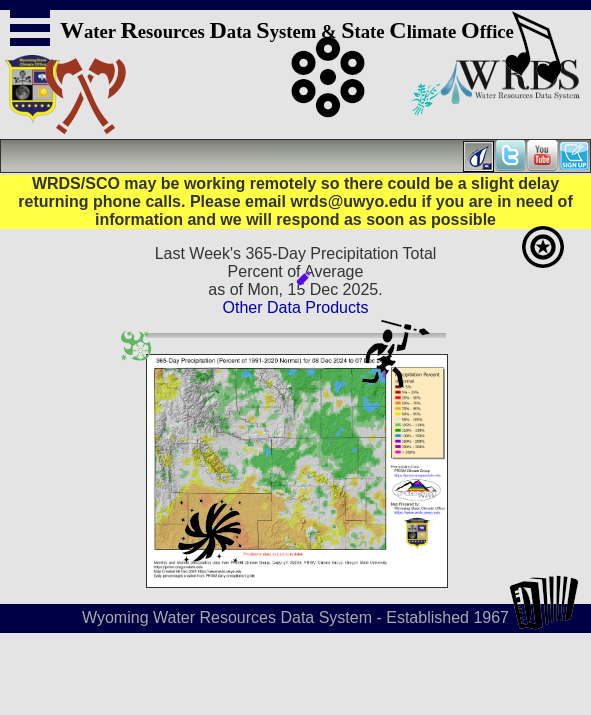 This screenshot has width=591, height=715. What do you see at coordinates (304, 278) in the screenshot?
I see `access external storage device` at bounding box center [304, 278].